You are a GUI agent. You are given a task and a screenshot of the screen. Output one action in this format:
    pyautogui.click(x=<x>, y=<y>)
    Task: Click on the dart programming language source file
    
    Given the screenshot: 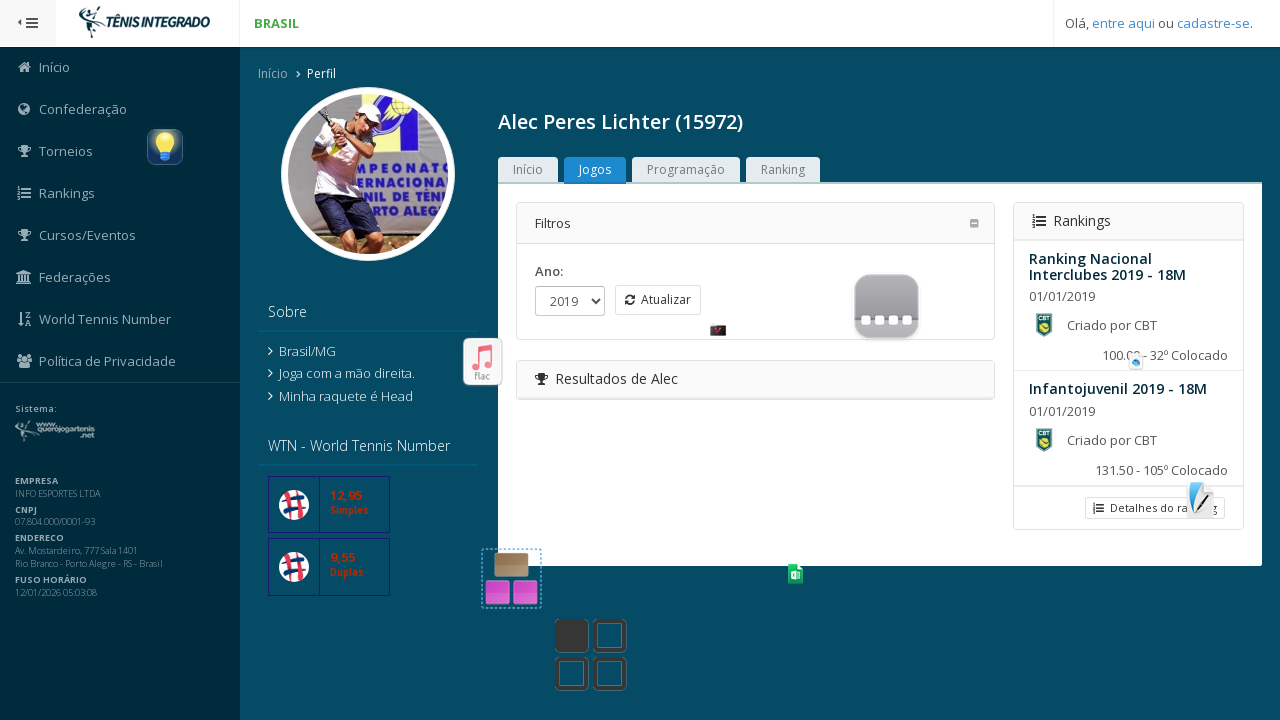 What is the action you would take?
    pyautogui.click(x=1136, y=361)
    